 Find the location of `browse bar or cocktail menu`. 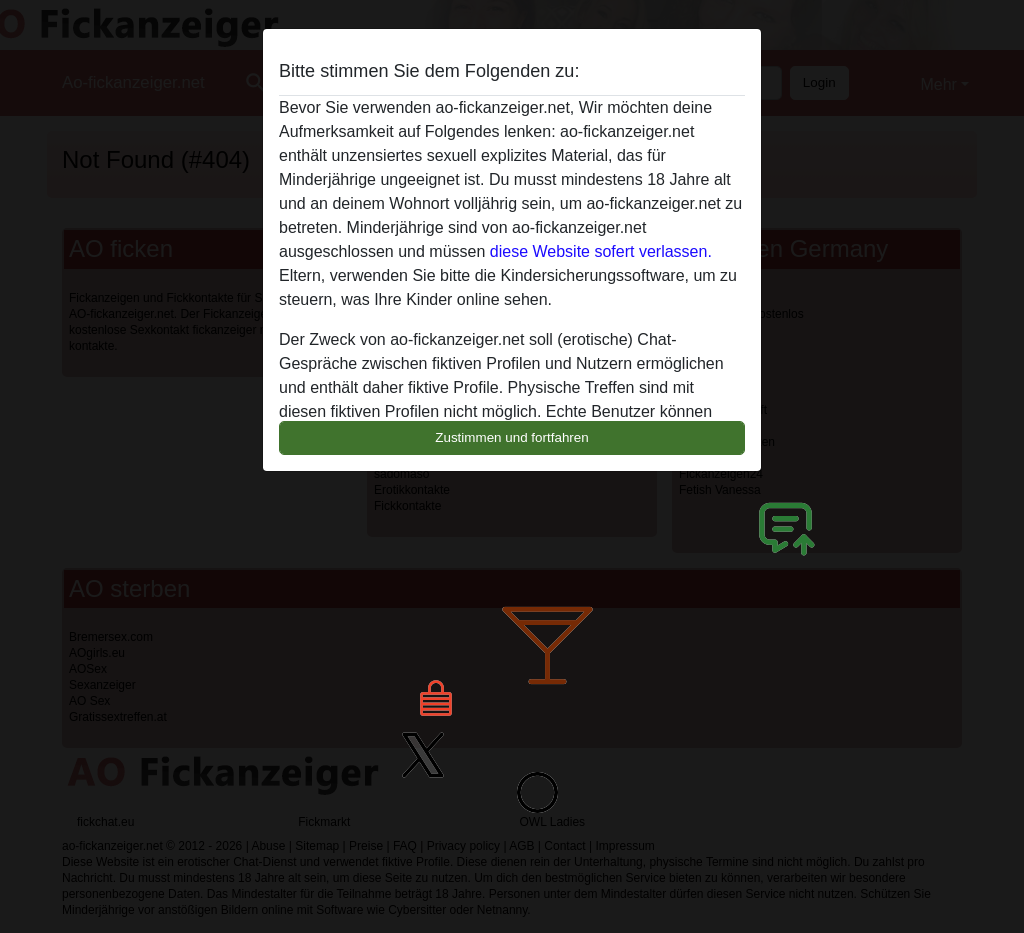

browse bar or cocktail menu is located at coordinates (547, 645).